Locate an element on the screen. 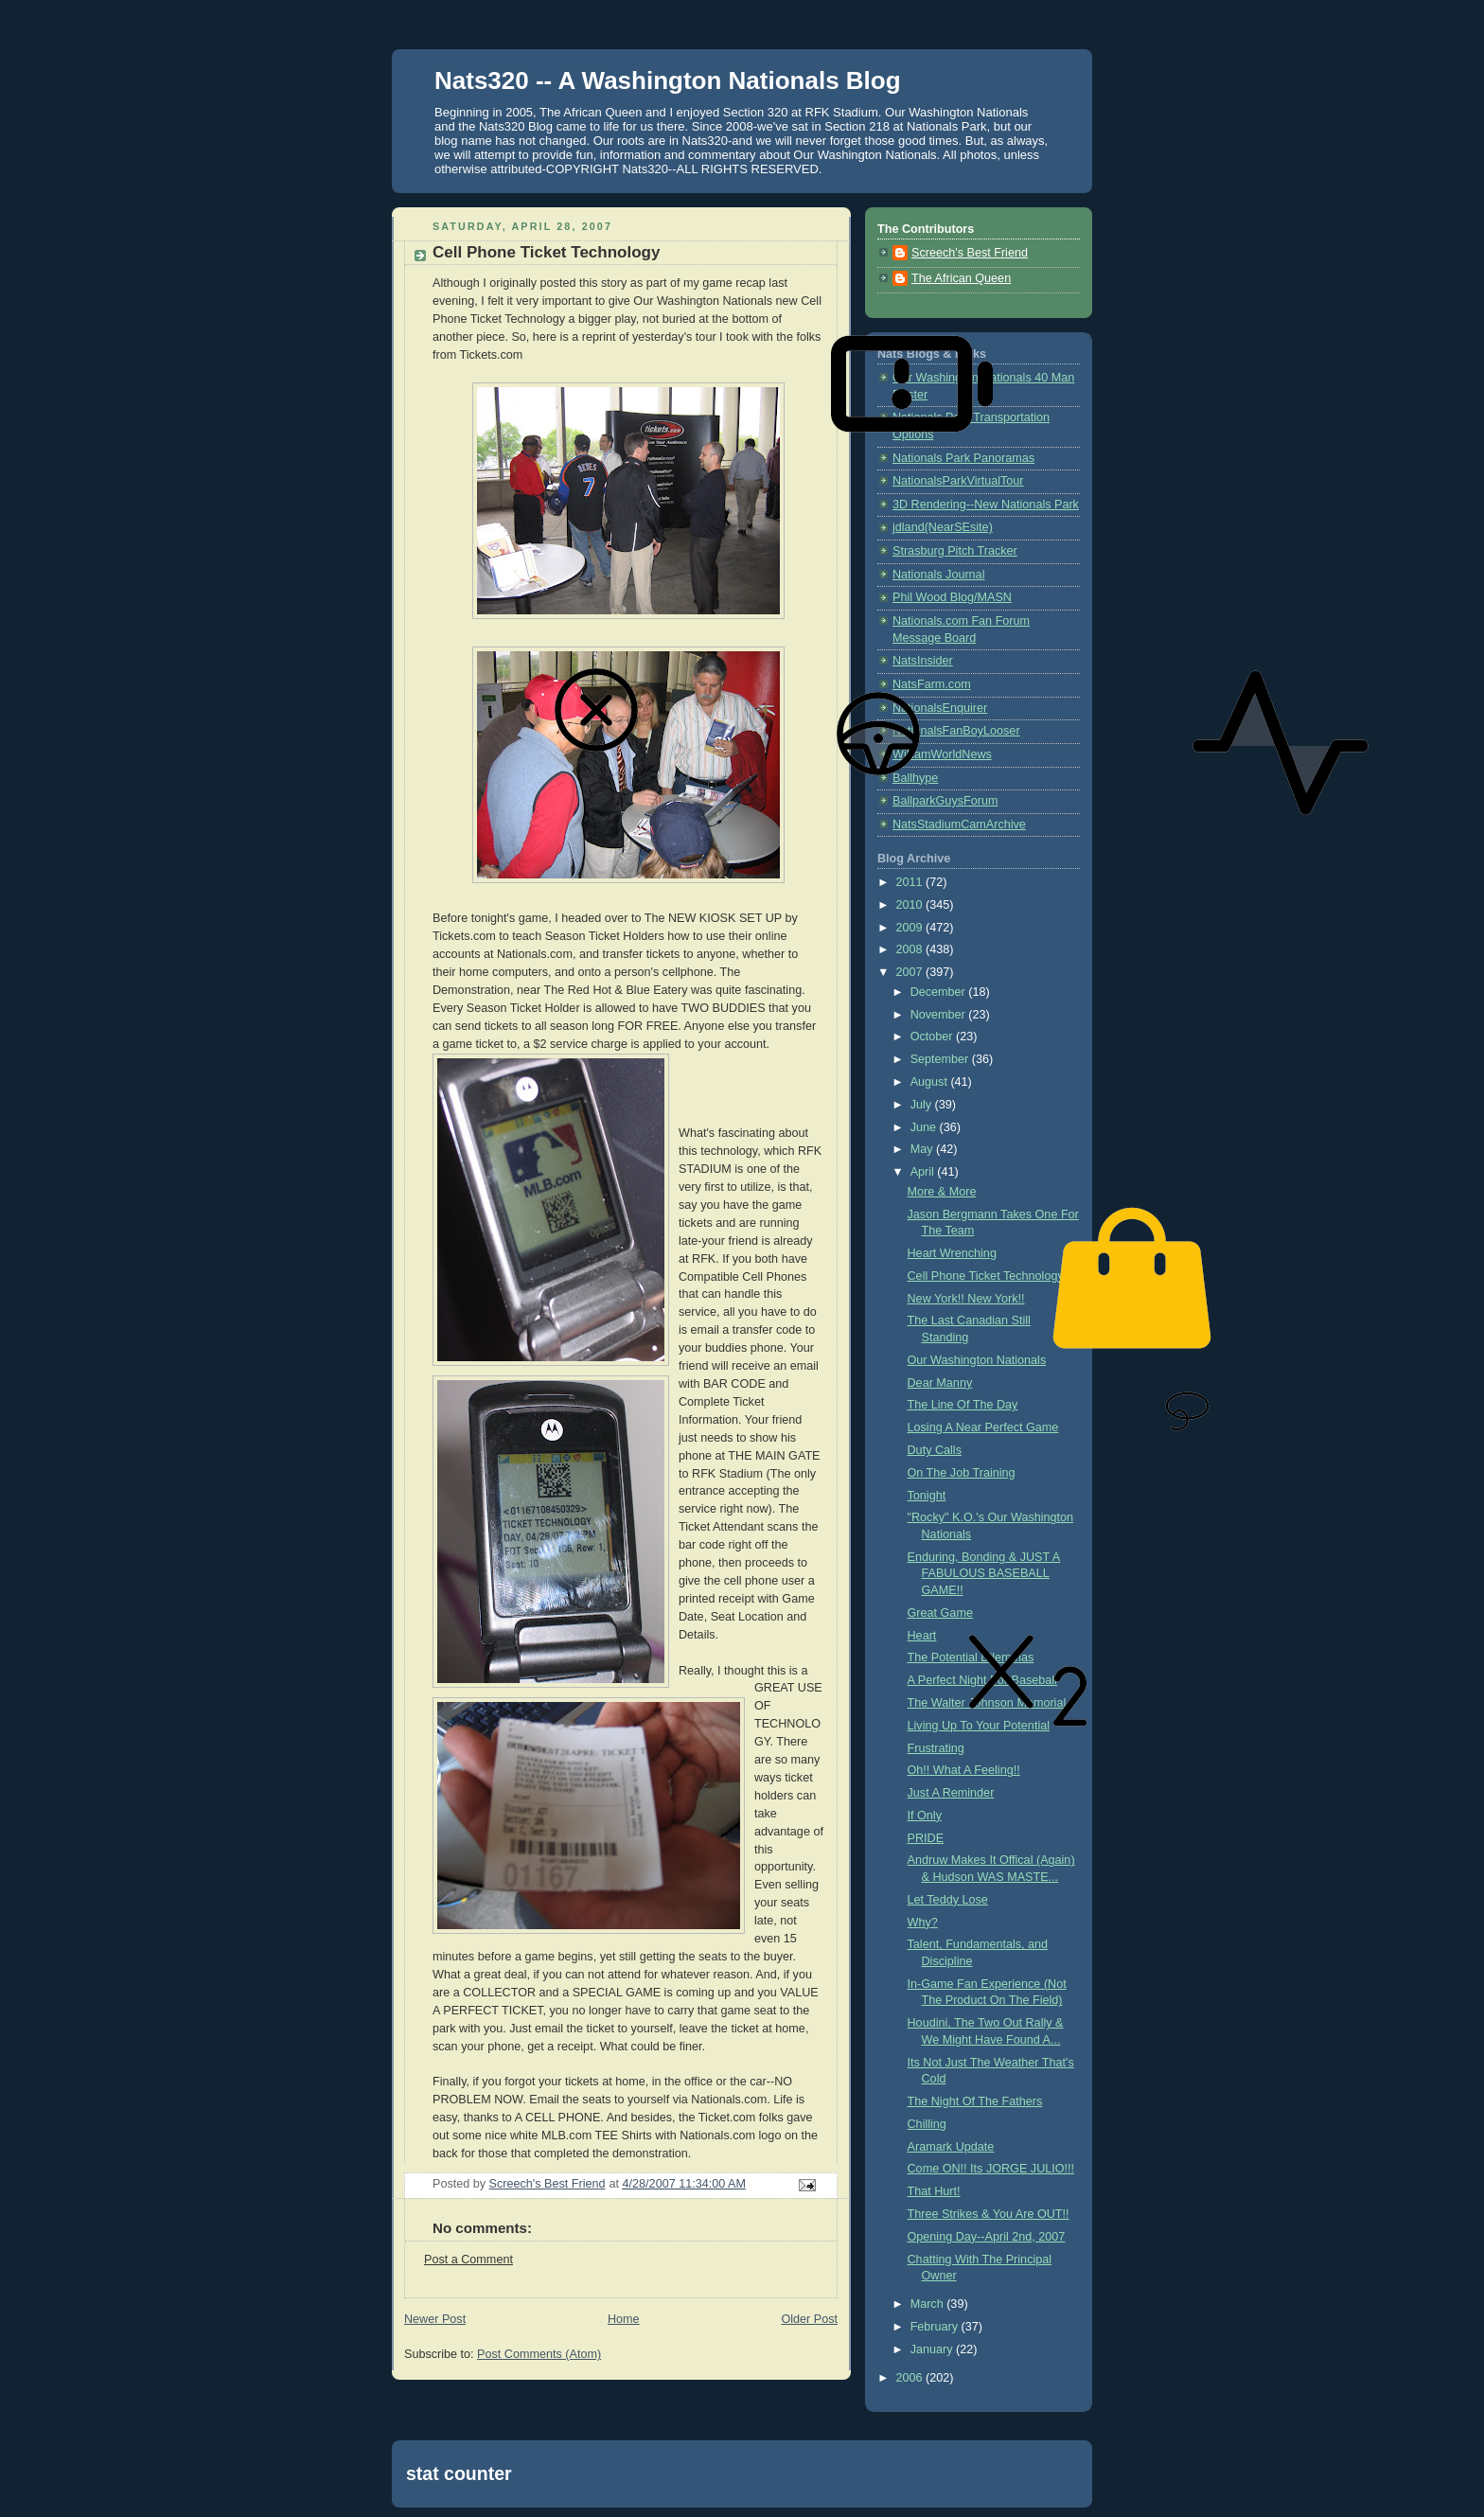 Image resolution: width=1484 pixels, height=2517 pixels. format text as subscript is located at coordinates (1021, 1678).